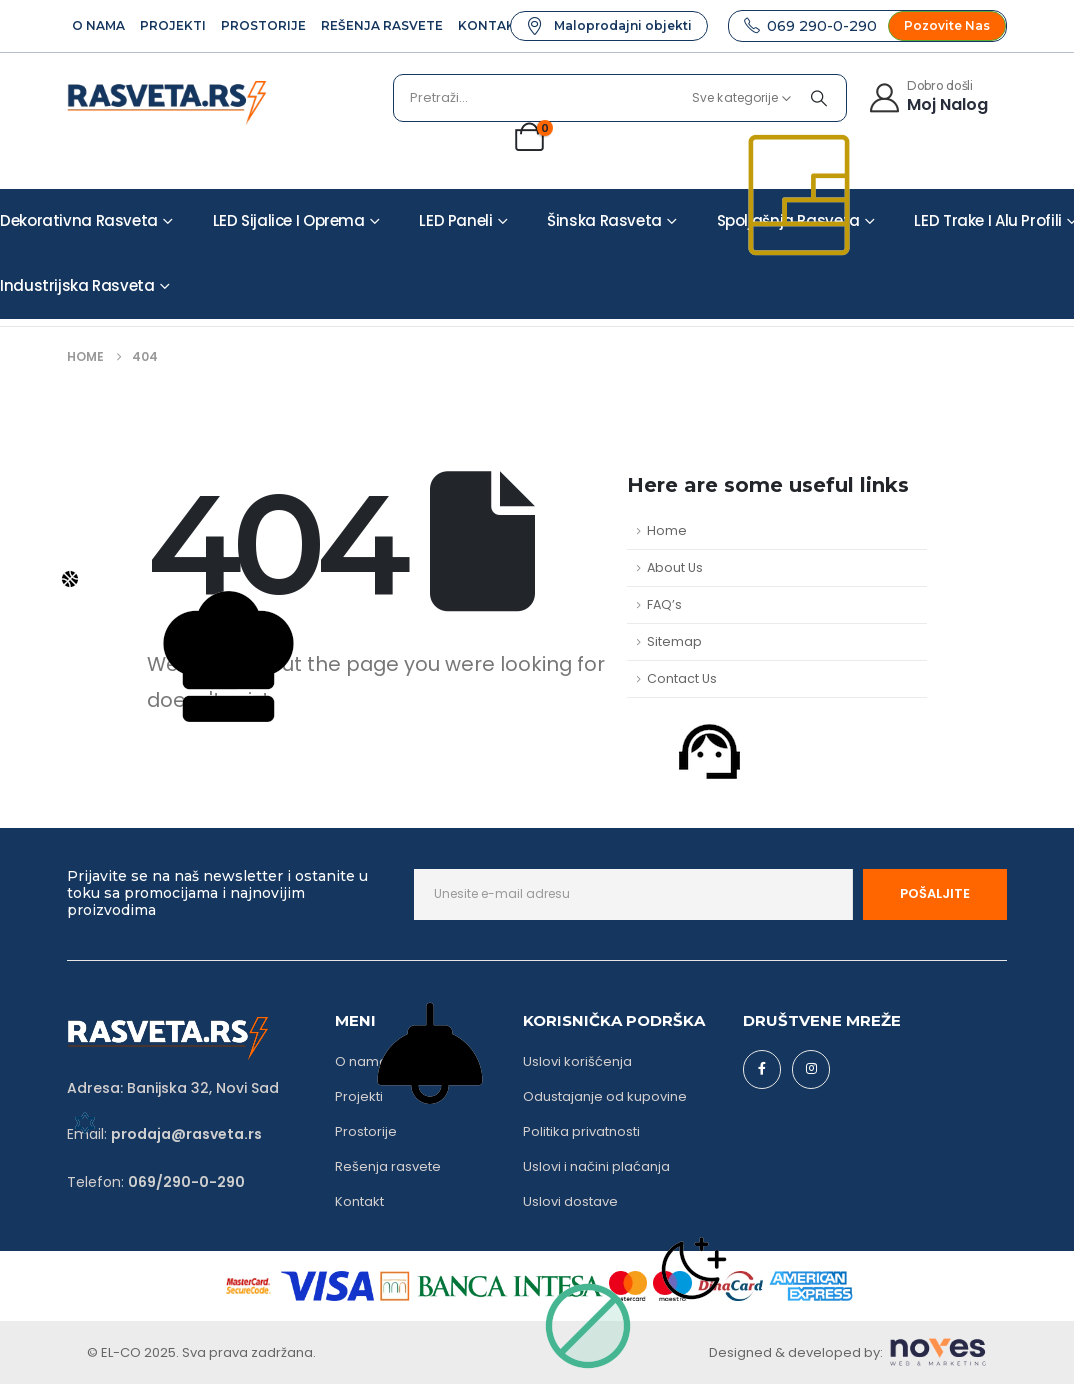 The image size is (1074, 1384). What do you see at coordinates (588, 1326) in the screenshot?
I see `adjust contrast or brightness settings` at bounding box center [588, 1326].